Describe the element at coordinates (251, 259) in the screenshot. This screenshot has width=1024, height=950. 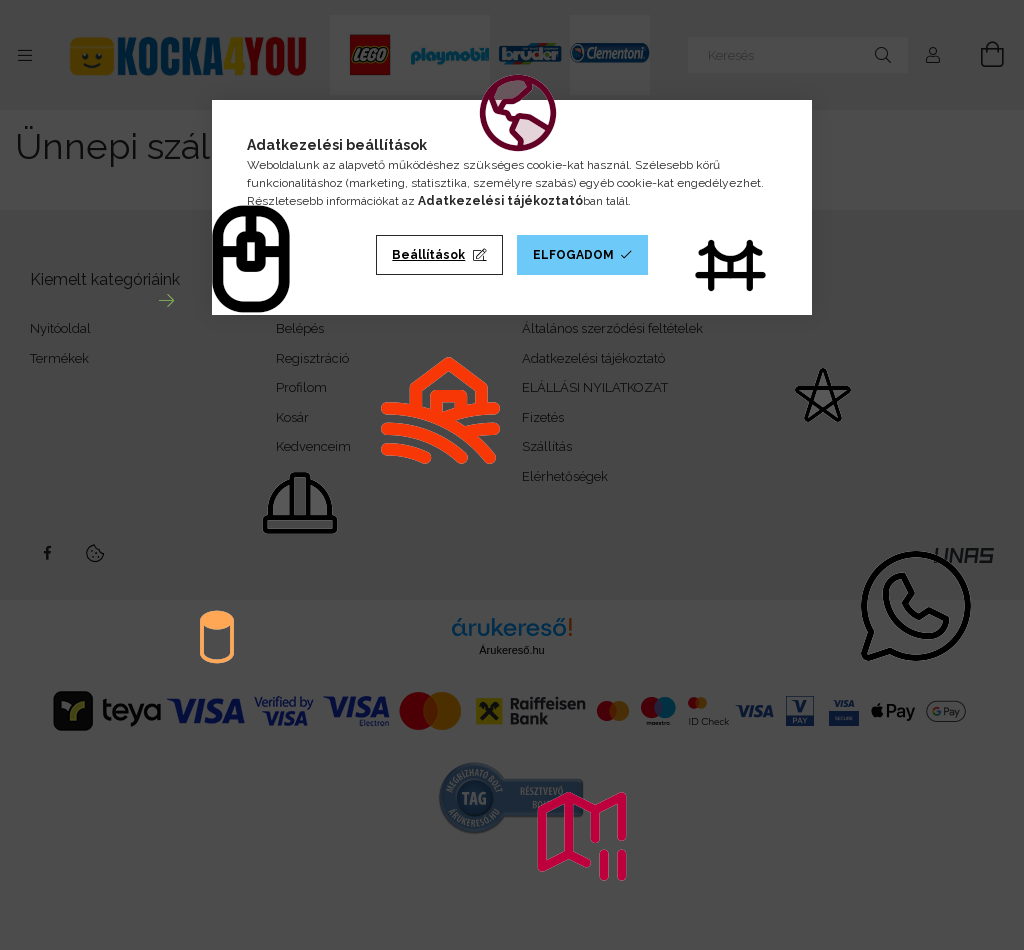
I see `middle mouse button click action` at that location.